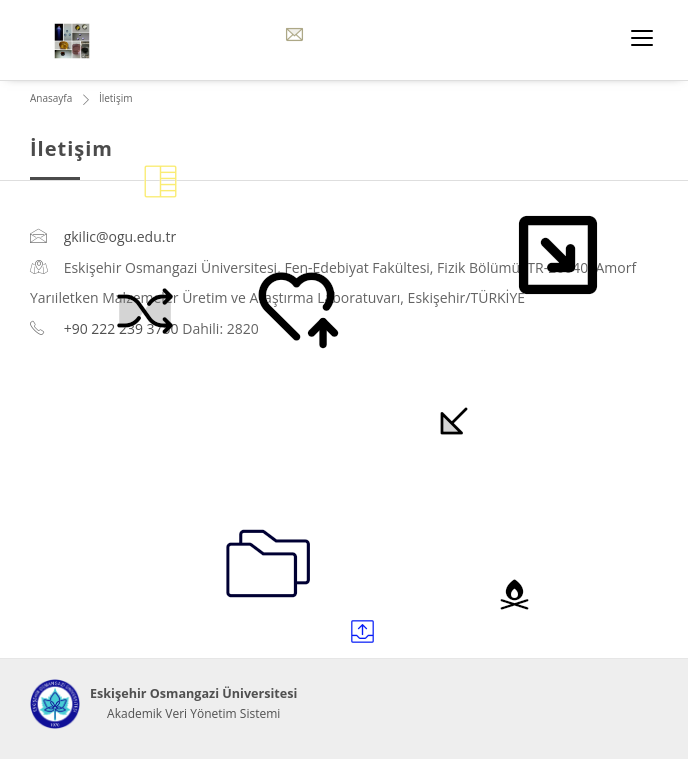  I want to click on navigate to the bottom-right section, so click(558, 255).